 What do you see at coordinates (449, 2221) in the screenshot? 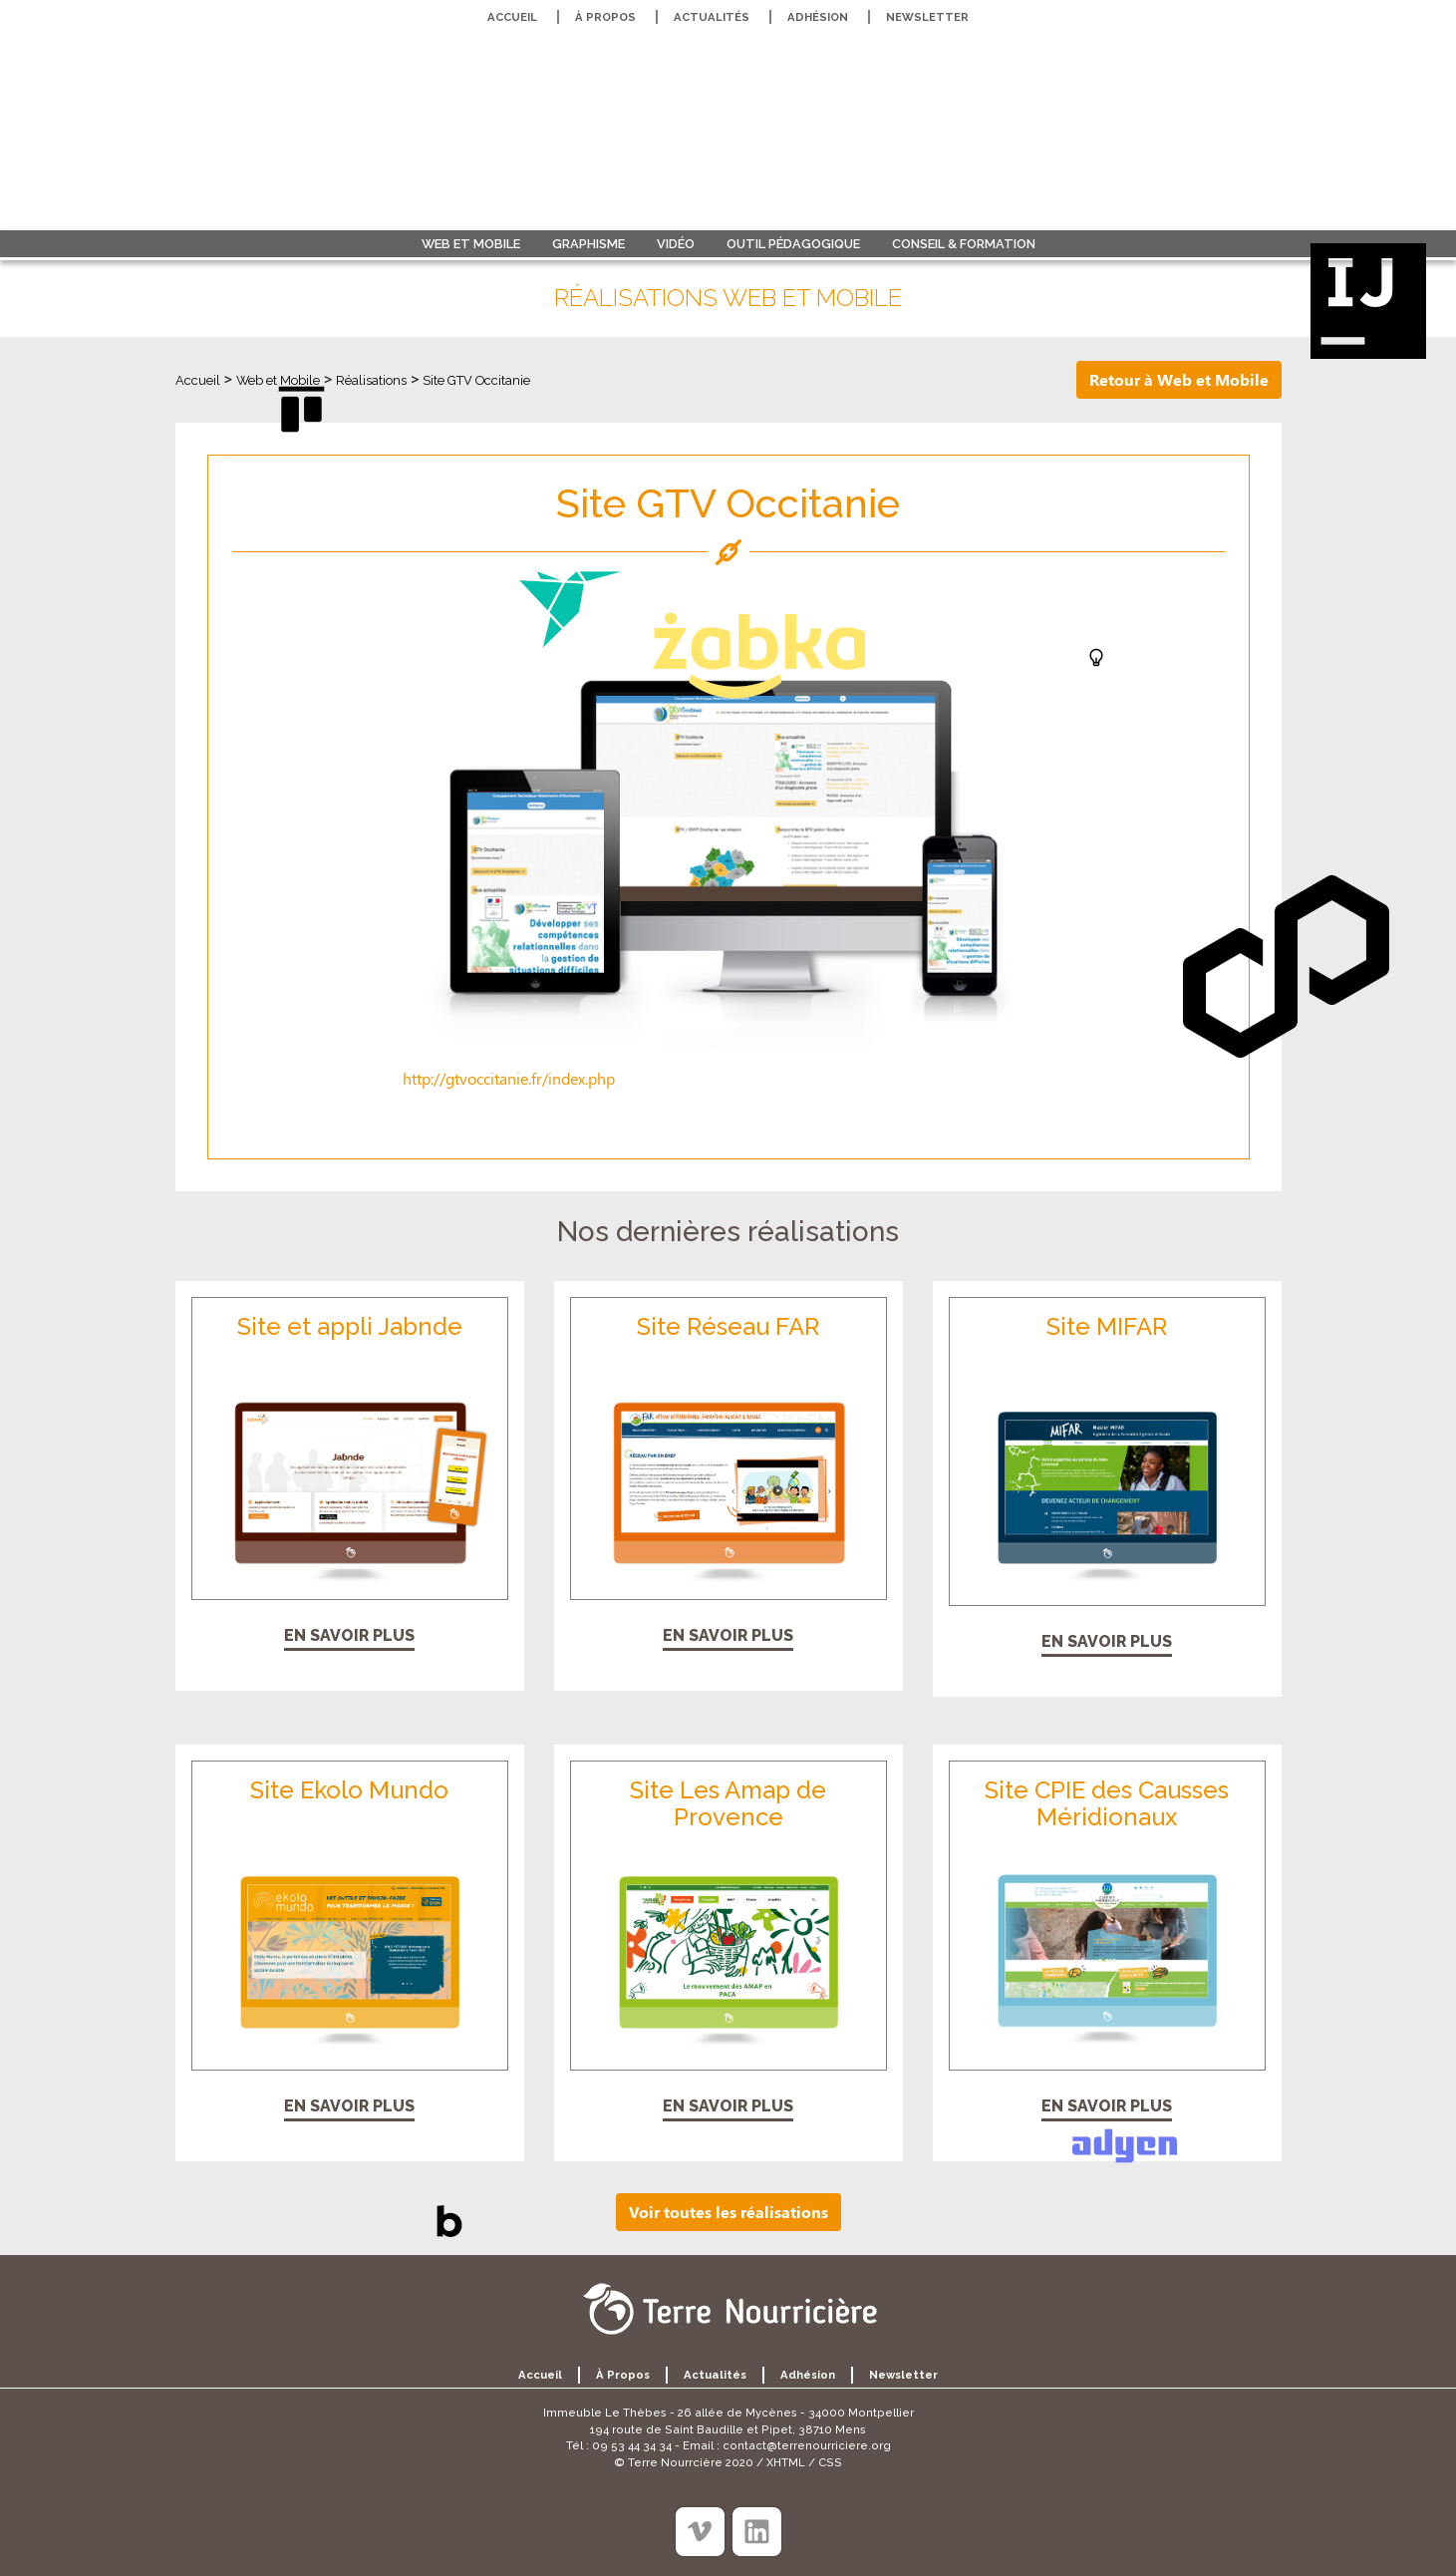
I see `bricks website builder logo` at bounding box center [449, 2221].